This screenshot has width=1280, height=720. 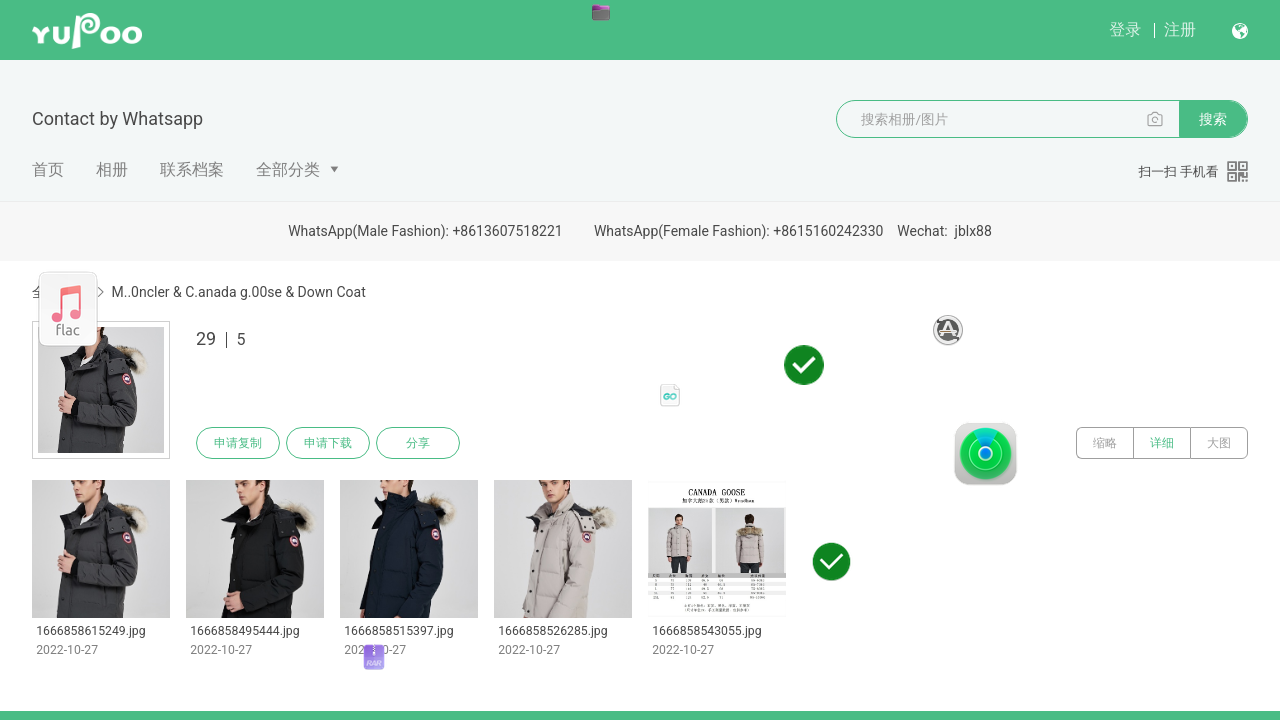 I want to click on a FLAC audio file, so click(x=68, y=309).